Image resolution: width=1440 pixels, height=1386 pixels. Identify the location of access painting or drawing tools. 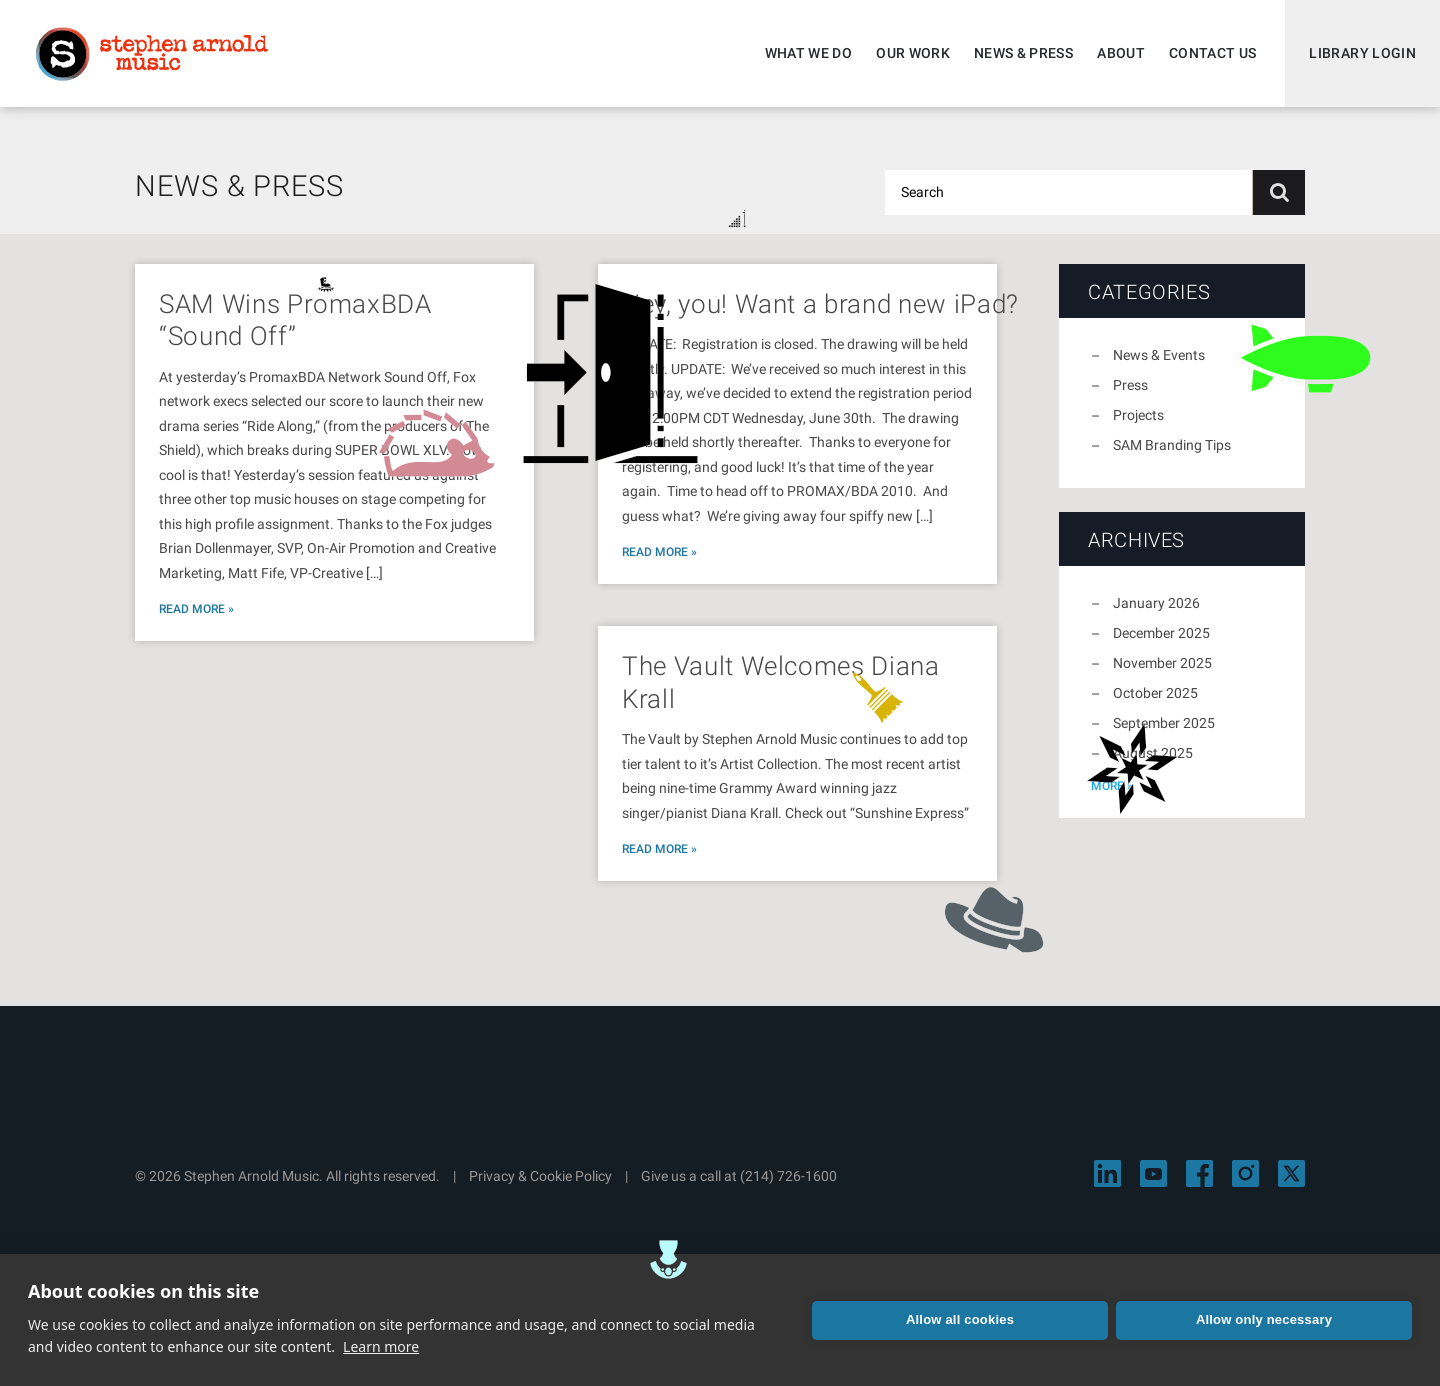
(878, 698).